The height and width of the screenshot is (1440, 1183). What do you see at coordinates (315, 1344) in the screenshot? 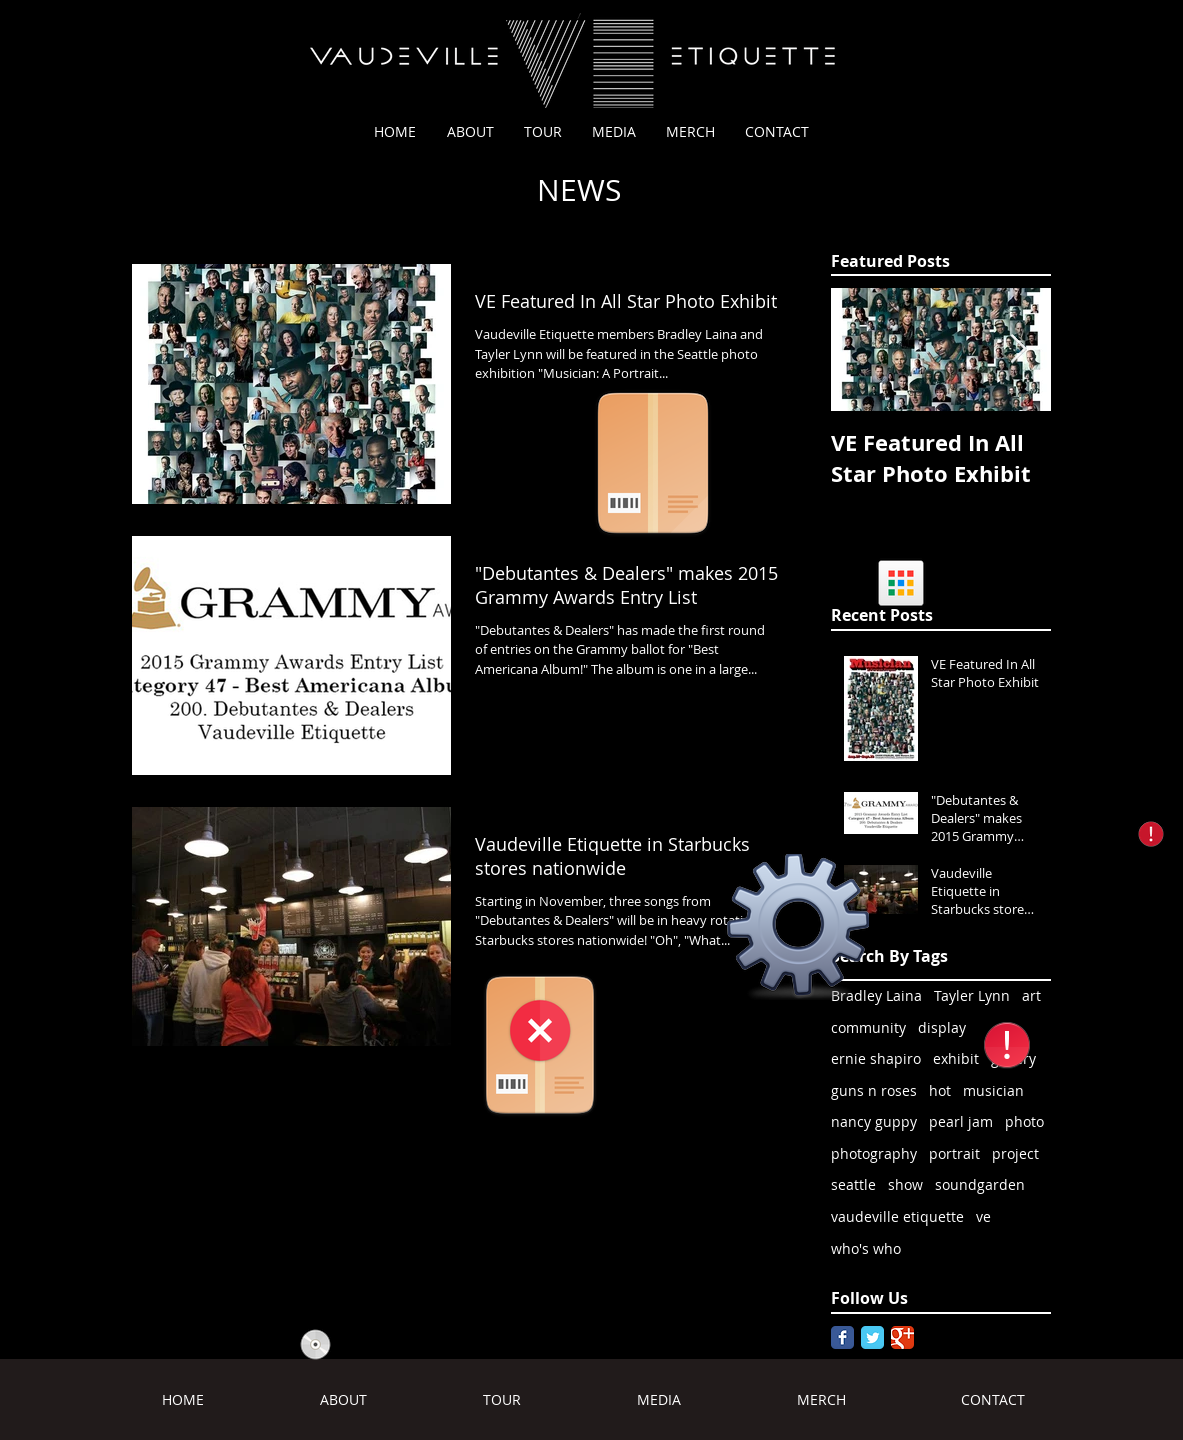
I see `indicates a rewritable DVD disc` at bounding box center [315, 1344].